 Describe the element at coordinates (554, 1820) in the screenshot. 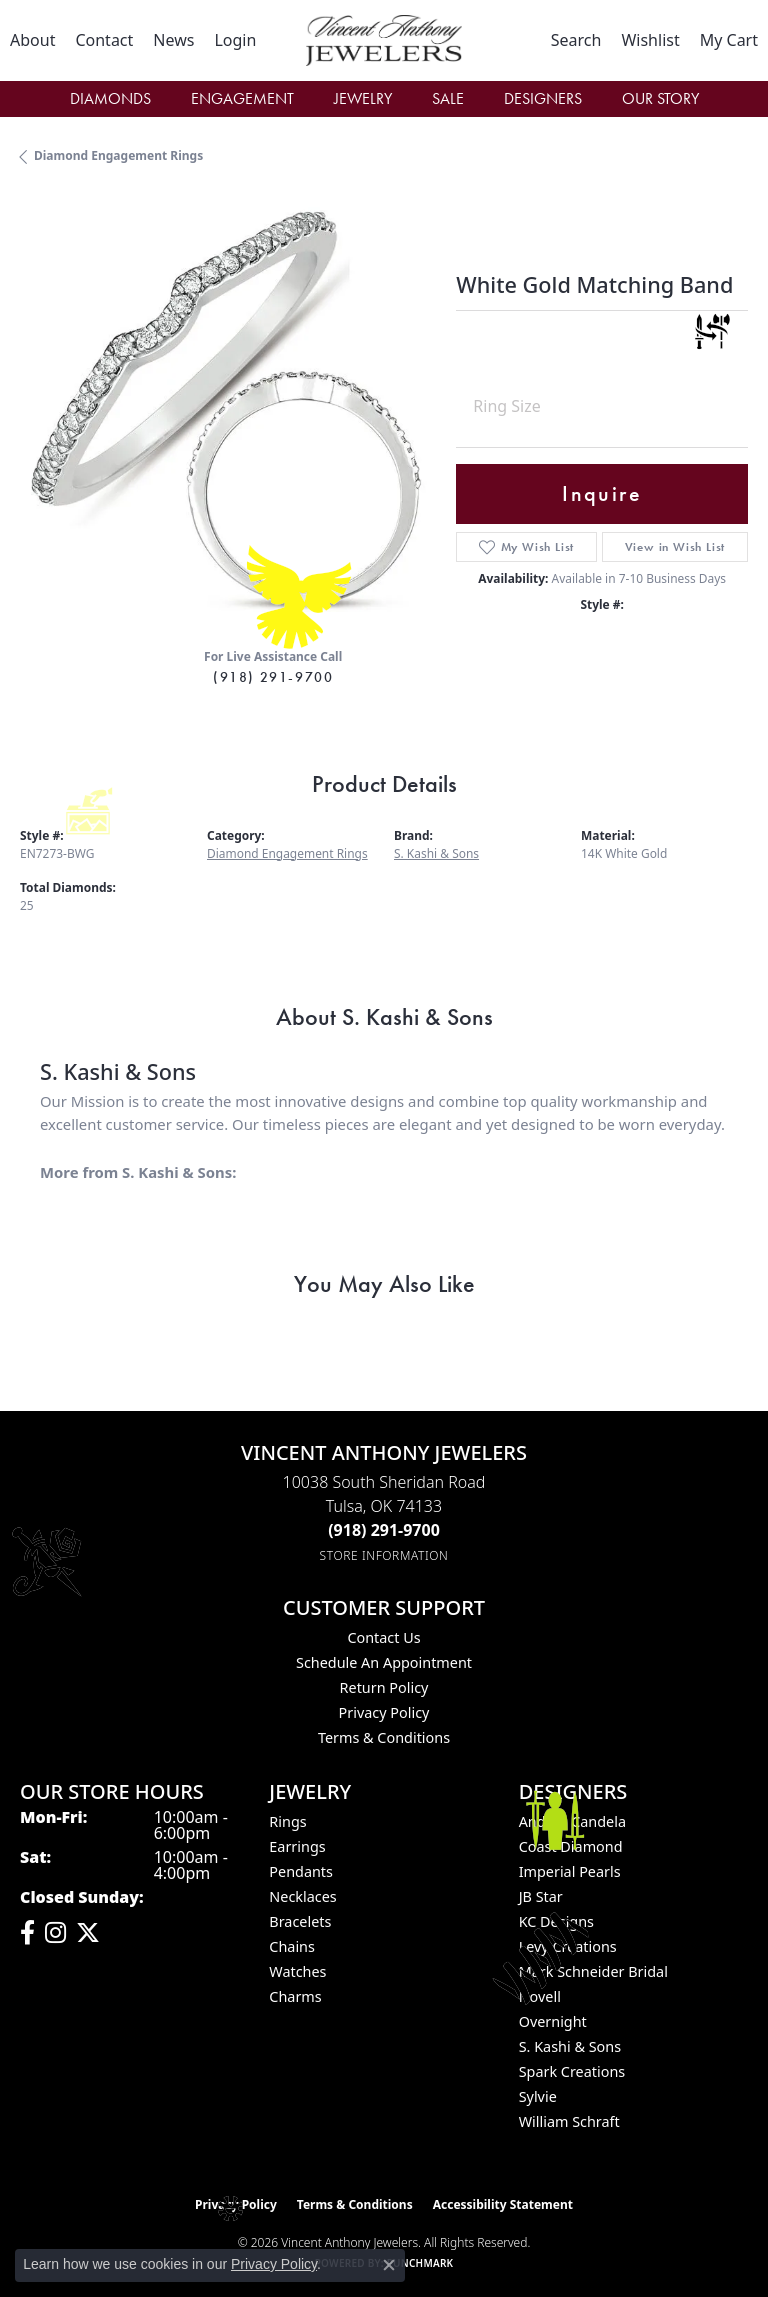

I see `select the master-of-arms character class` at that location.